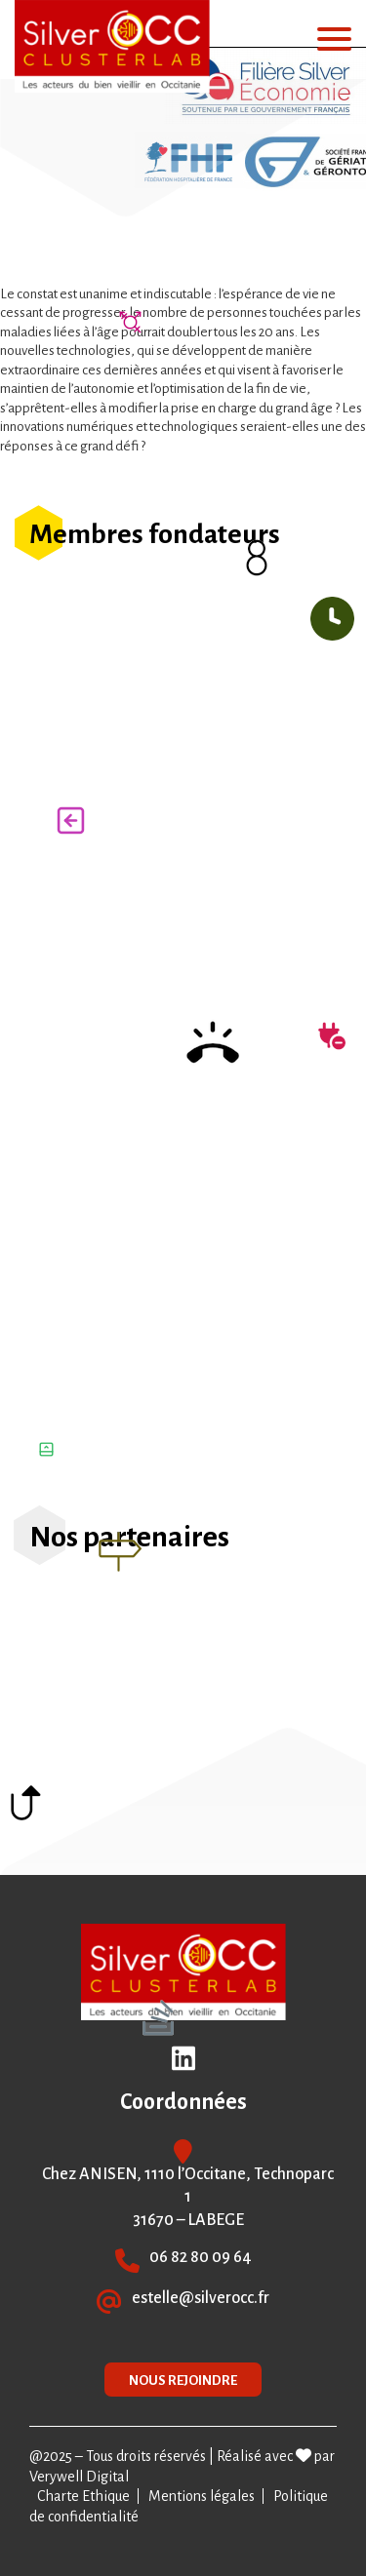  Describe the element at coordinates (257, 558) in the screenshot. I see `indicates the number eight in a list or sequence` at that location.